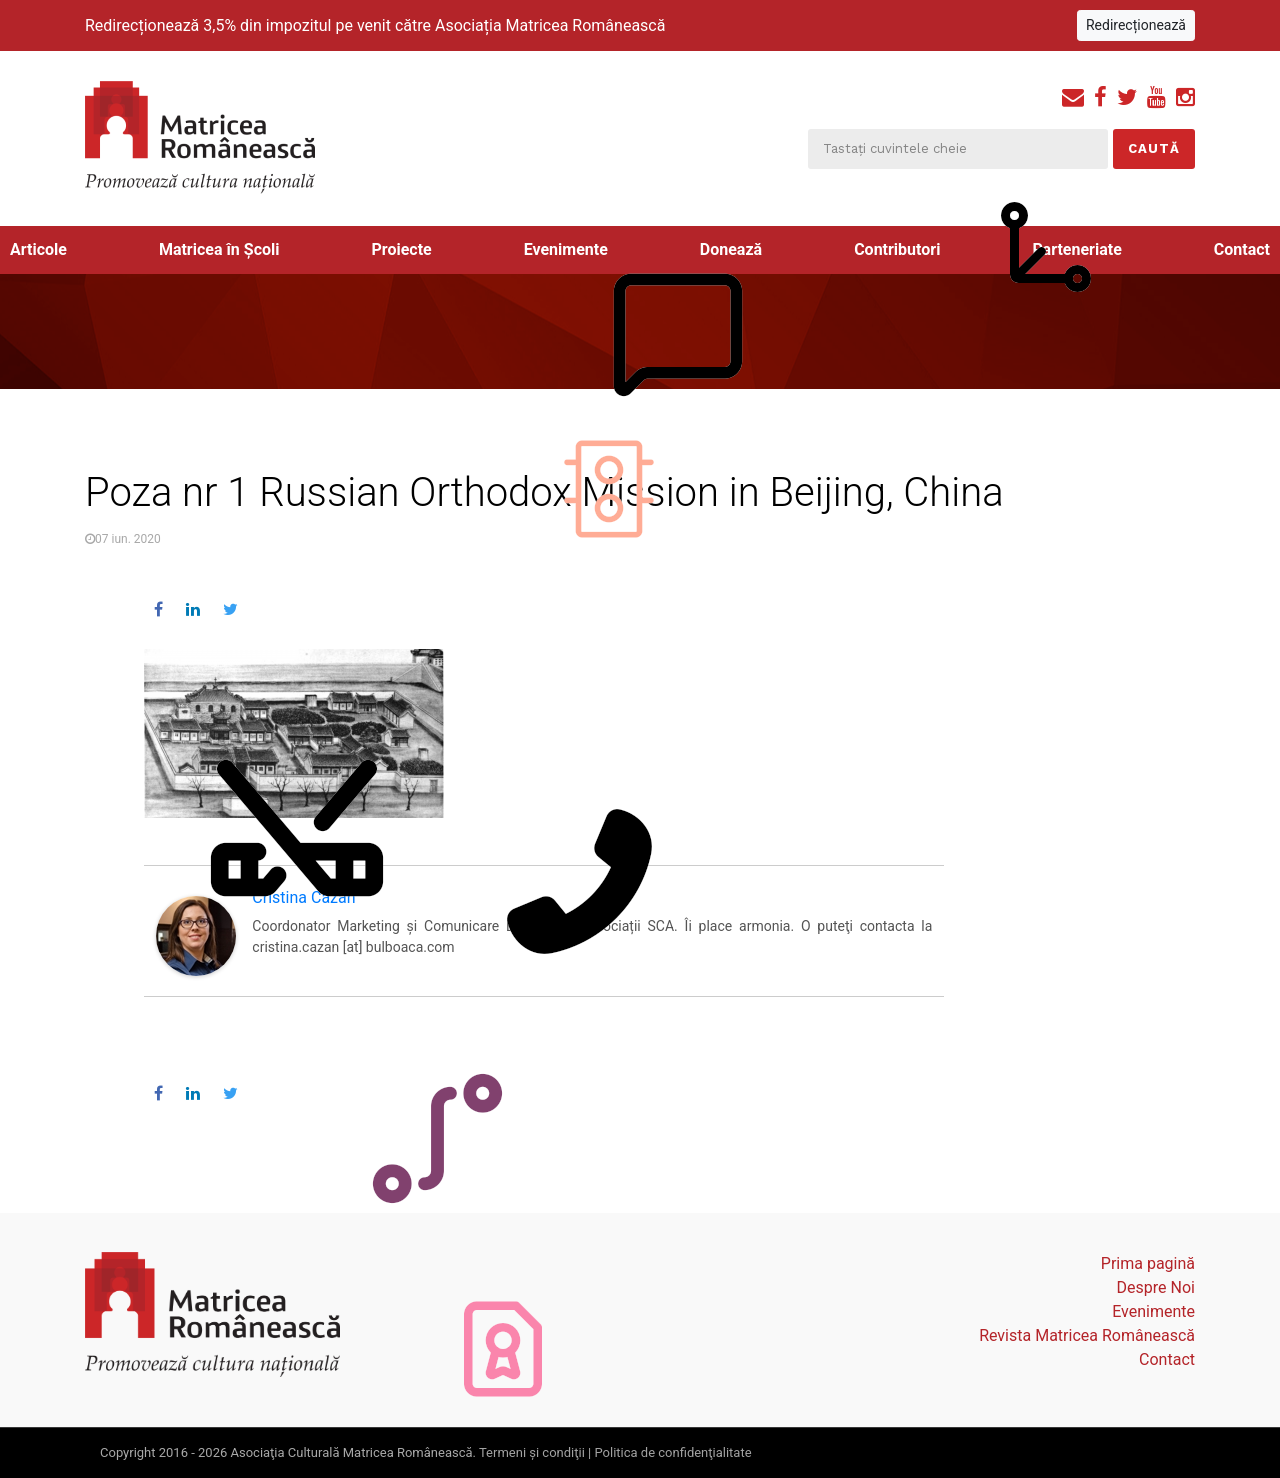 This screenshot has height=1478, width=1280. Describe the element at coordinates (503, 1349) in the screenshot. I see `view certified or verified document` at that location.